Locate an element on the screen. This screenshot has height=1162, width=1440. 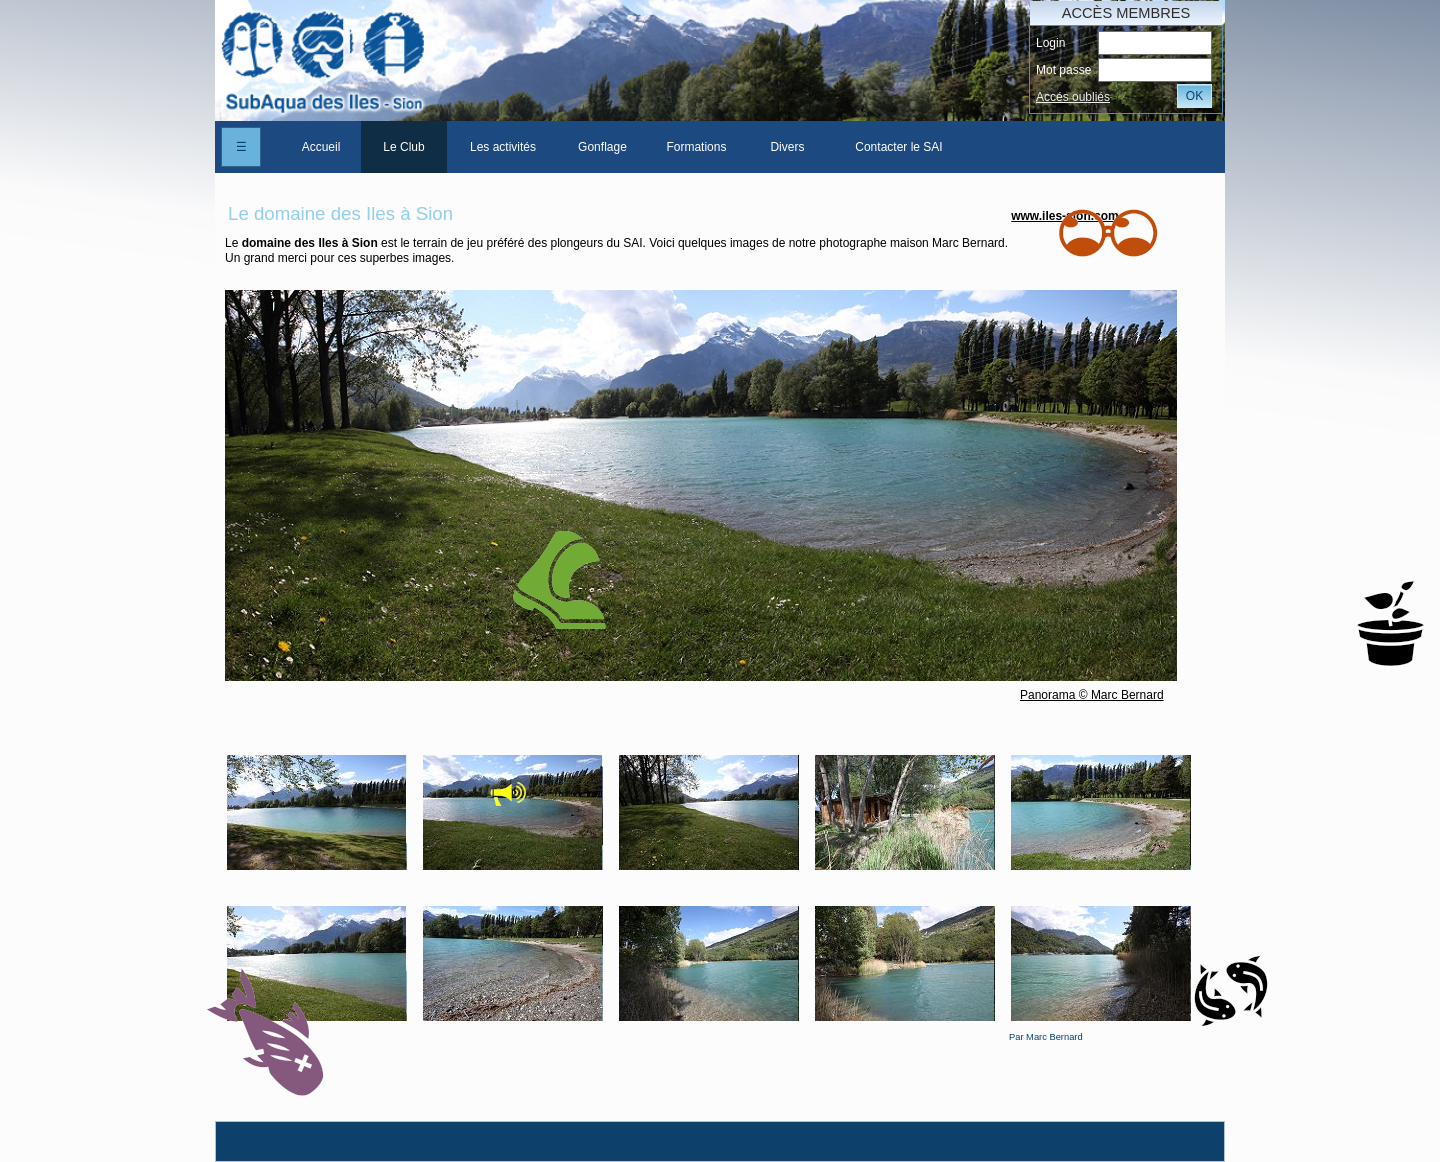
toggle visual accessibility settings is located at coordinates (1109, 231).